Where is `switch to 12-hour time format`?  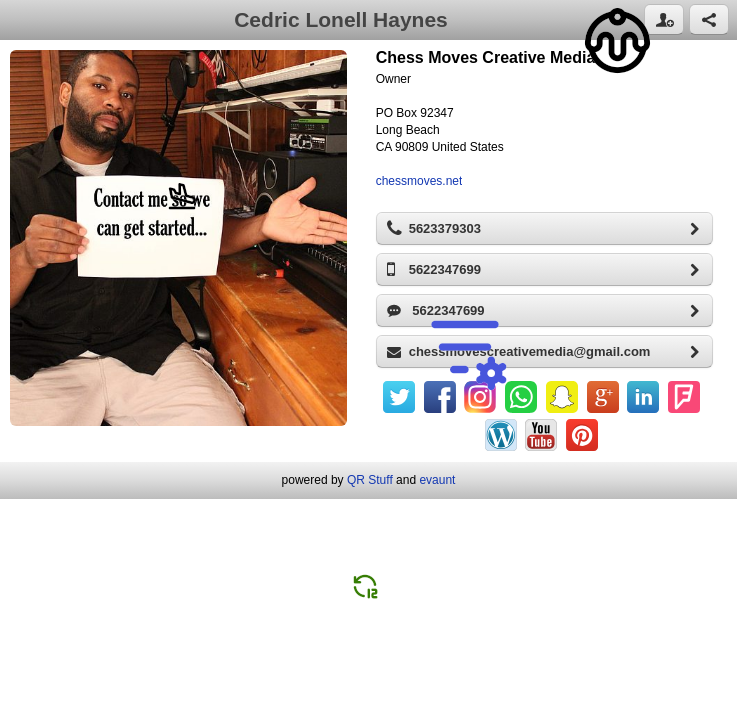 switch to 12-hour time format is located at coordinates (365, 586).